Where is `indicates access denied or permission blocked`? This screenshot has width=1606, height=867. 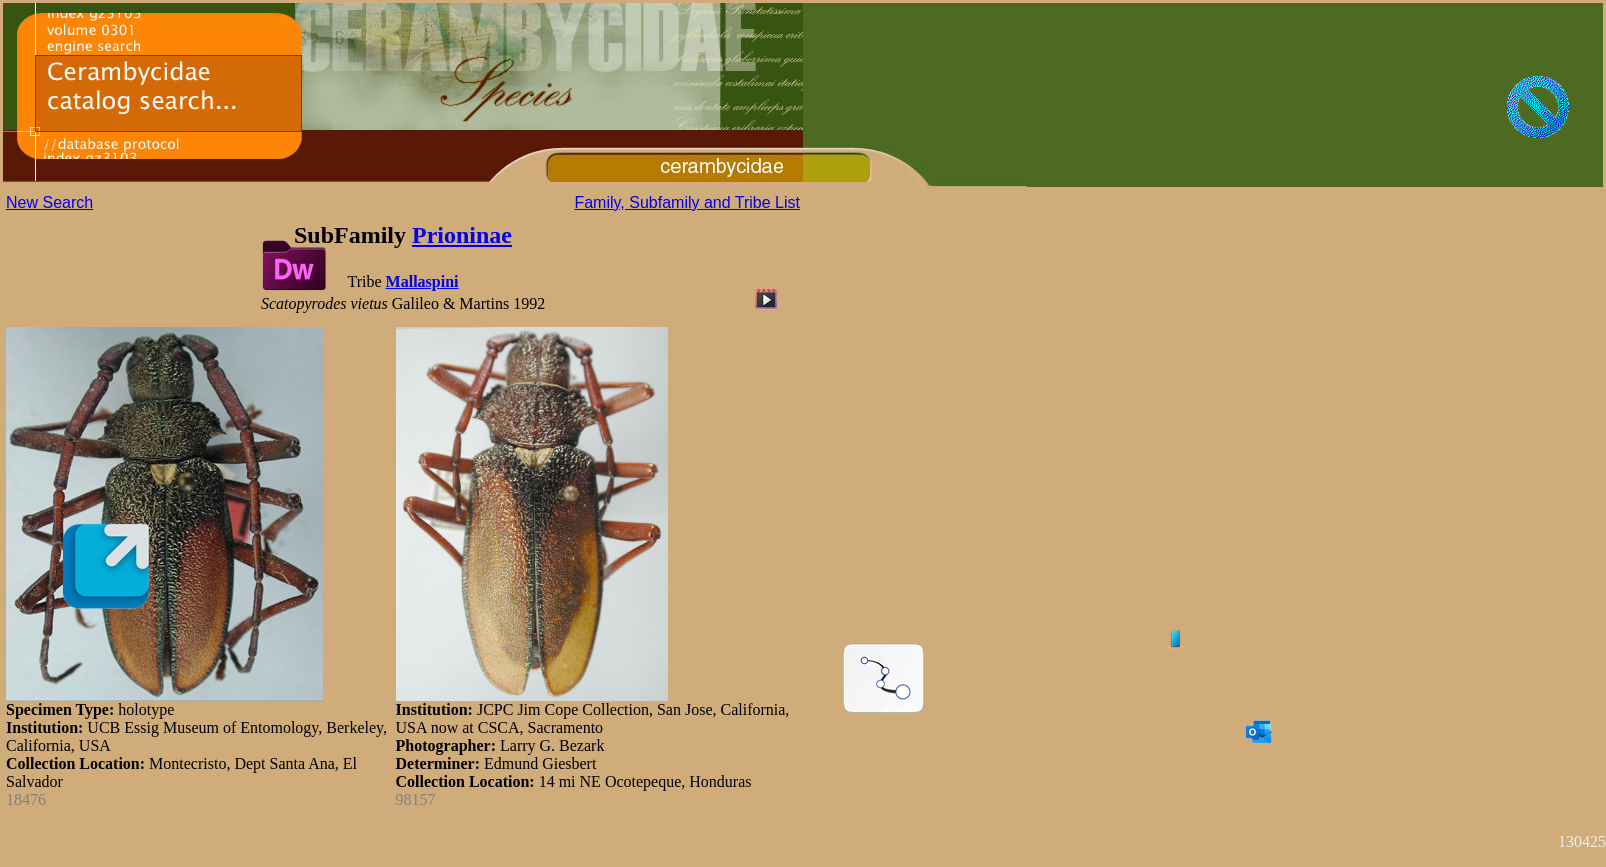 indicates access denied or permission blocked is located at coordinates (1538, 107).